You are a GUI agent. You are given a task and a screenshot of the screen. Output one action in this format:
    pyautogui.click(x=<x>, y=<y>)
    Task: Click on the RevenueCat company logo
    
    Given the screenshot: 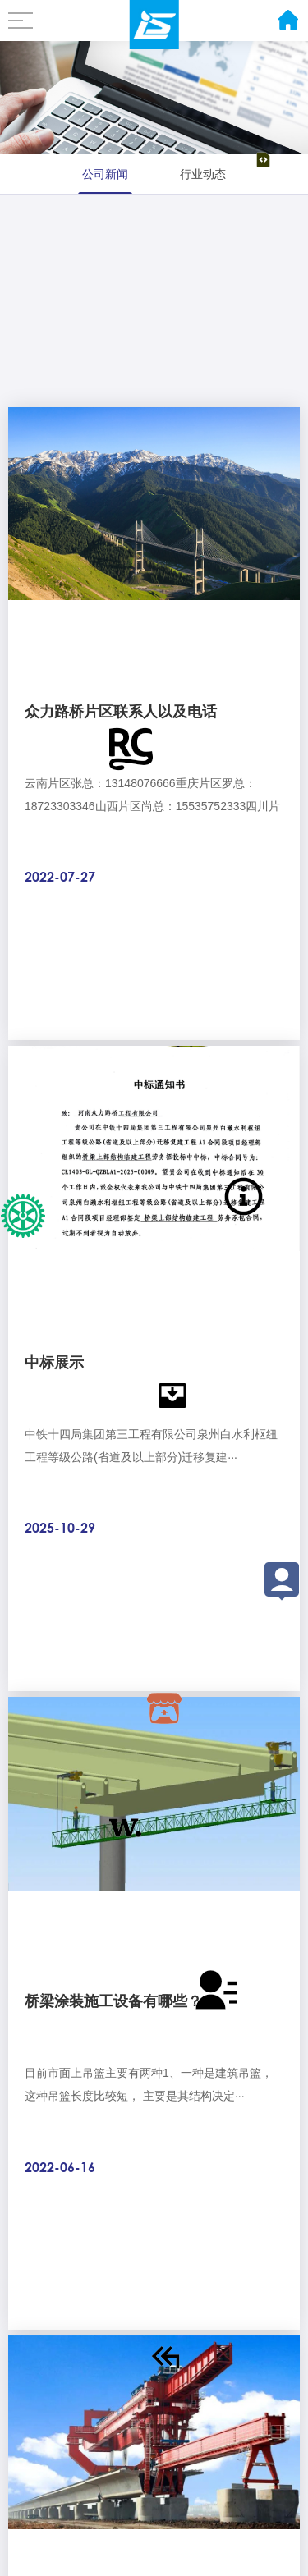 What is the action you would take?
    pyautogui.click(x=131, y=749)
    